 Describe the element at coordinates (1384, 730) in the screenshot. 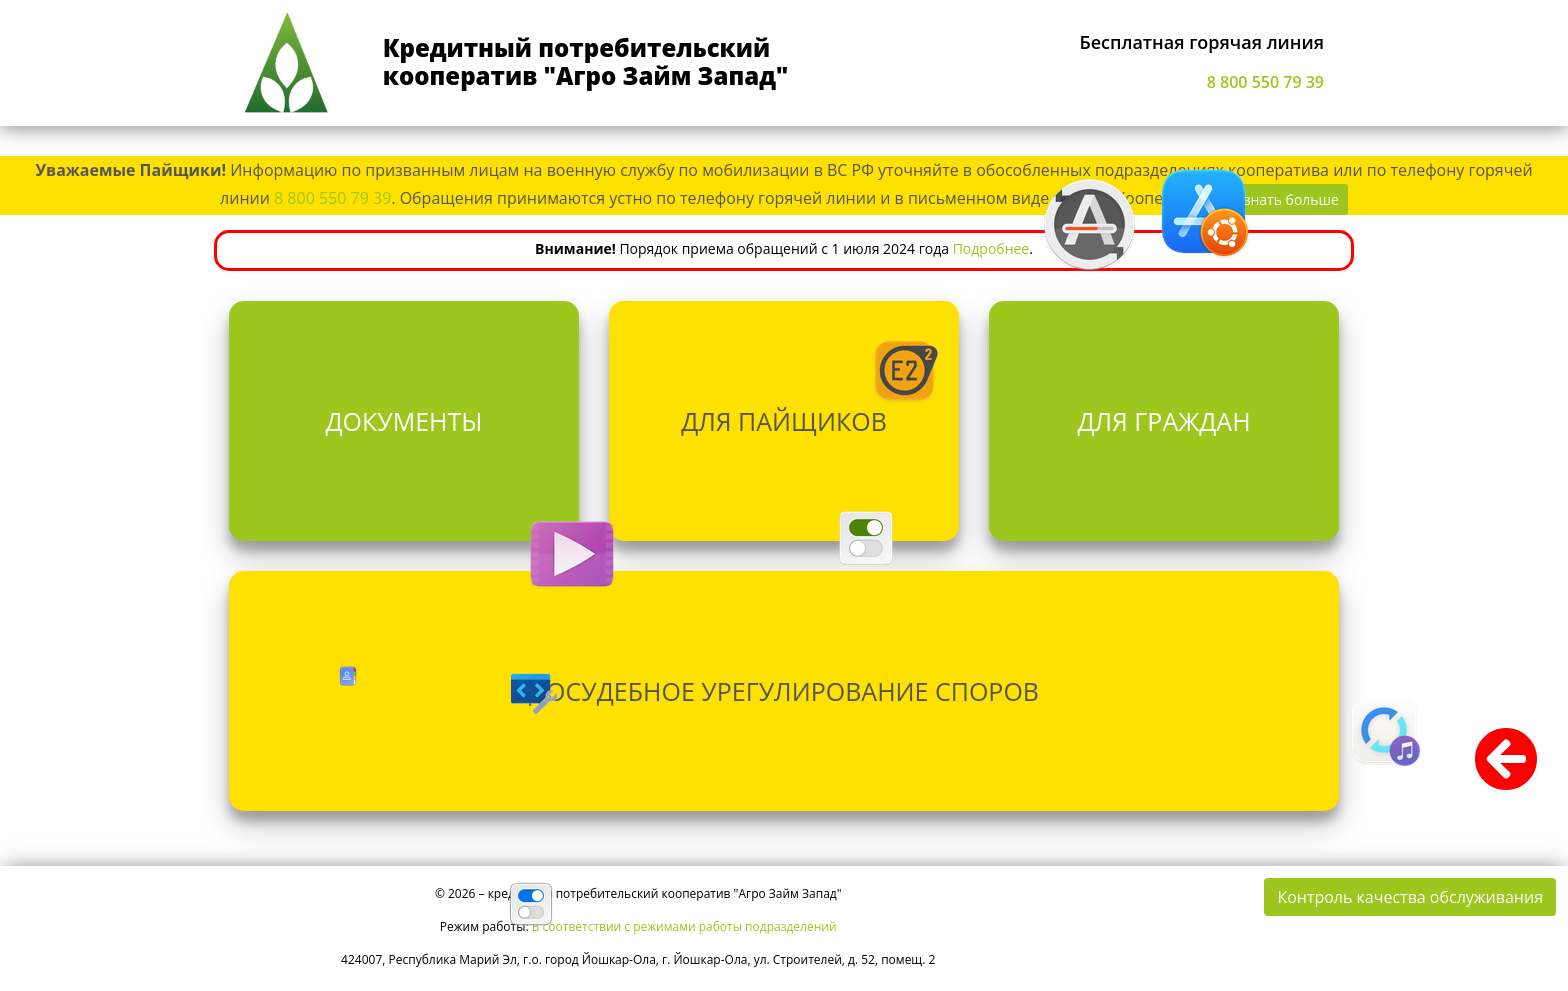

I see `convert audio or video files to different formats` at that location.